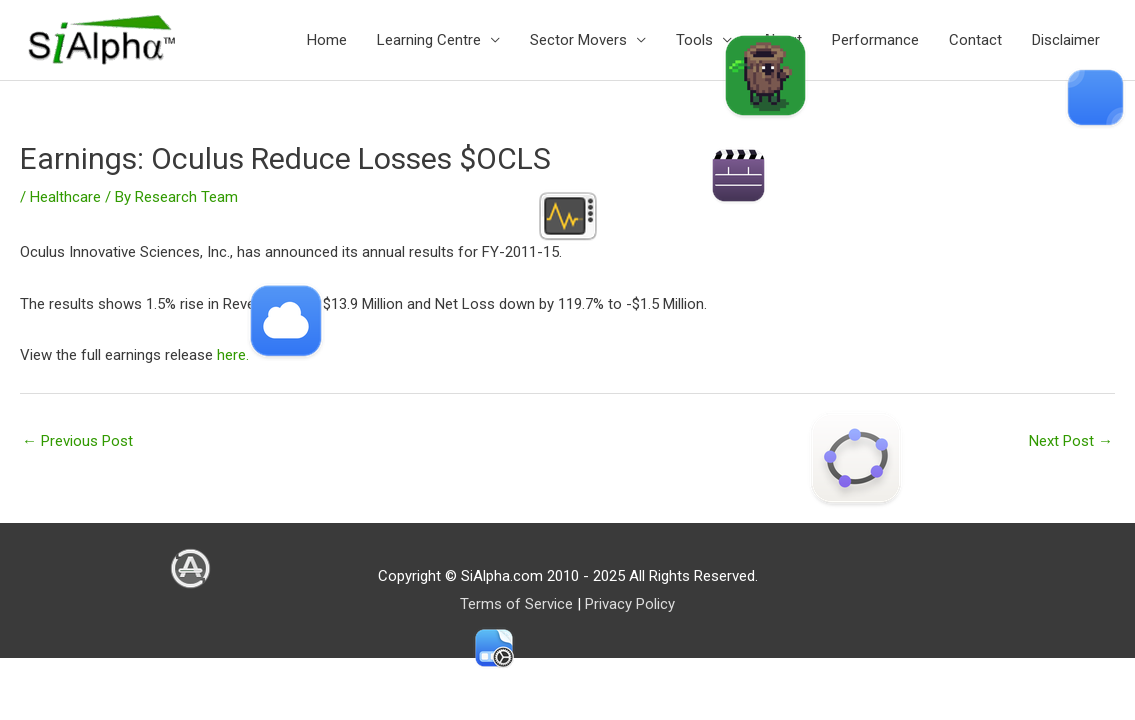 The image size is (1135, 720). What do you see at coordinates (738, 175) in the screenshot?
I see `open pitivi video editor` at bounding box center [738, 175].